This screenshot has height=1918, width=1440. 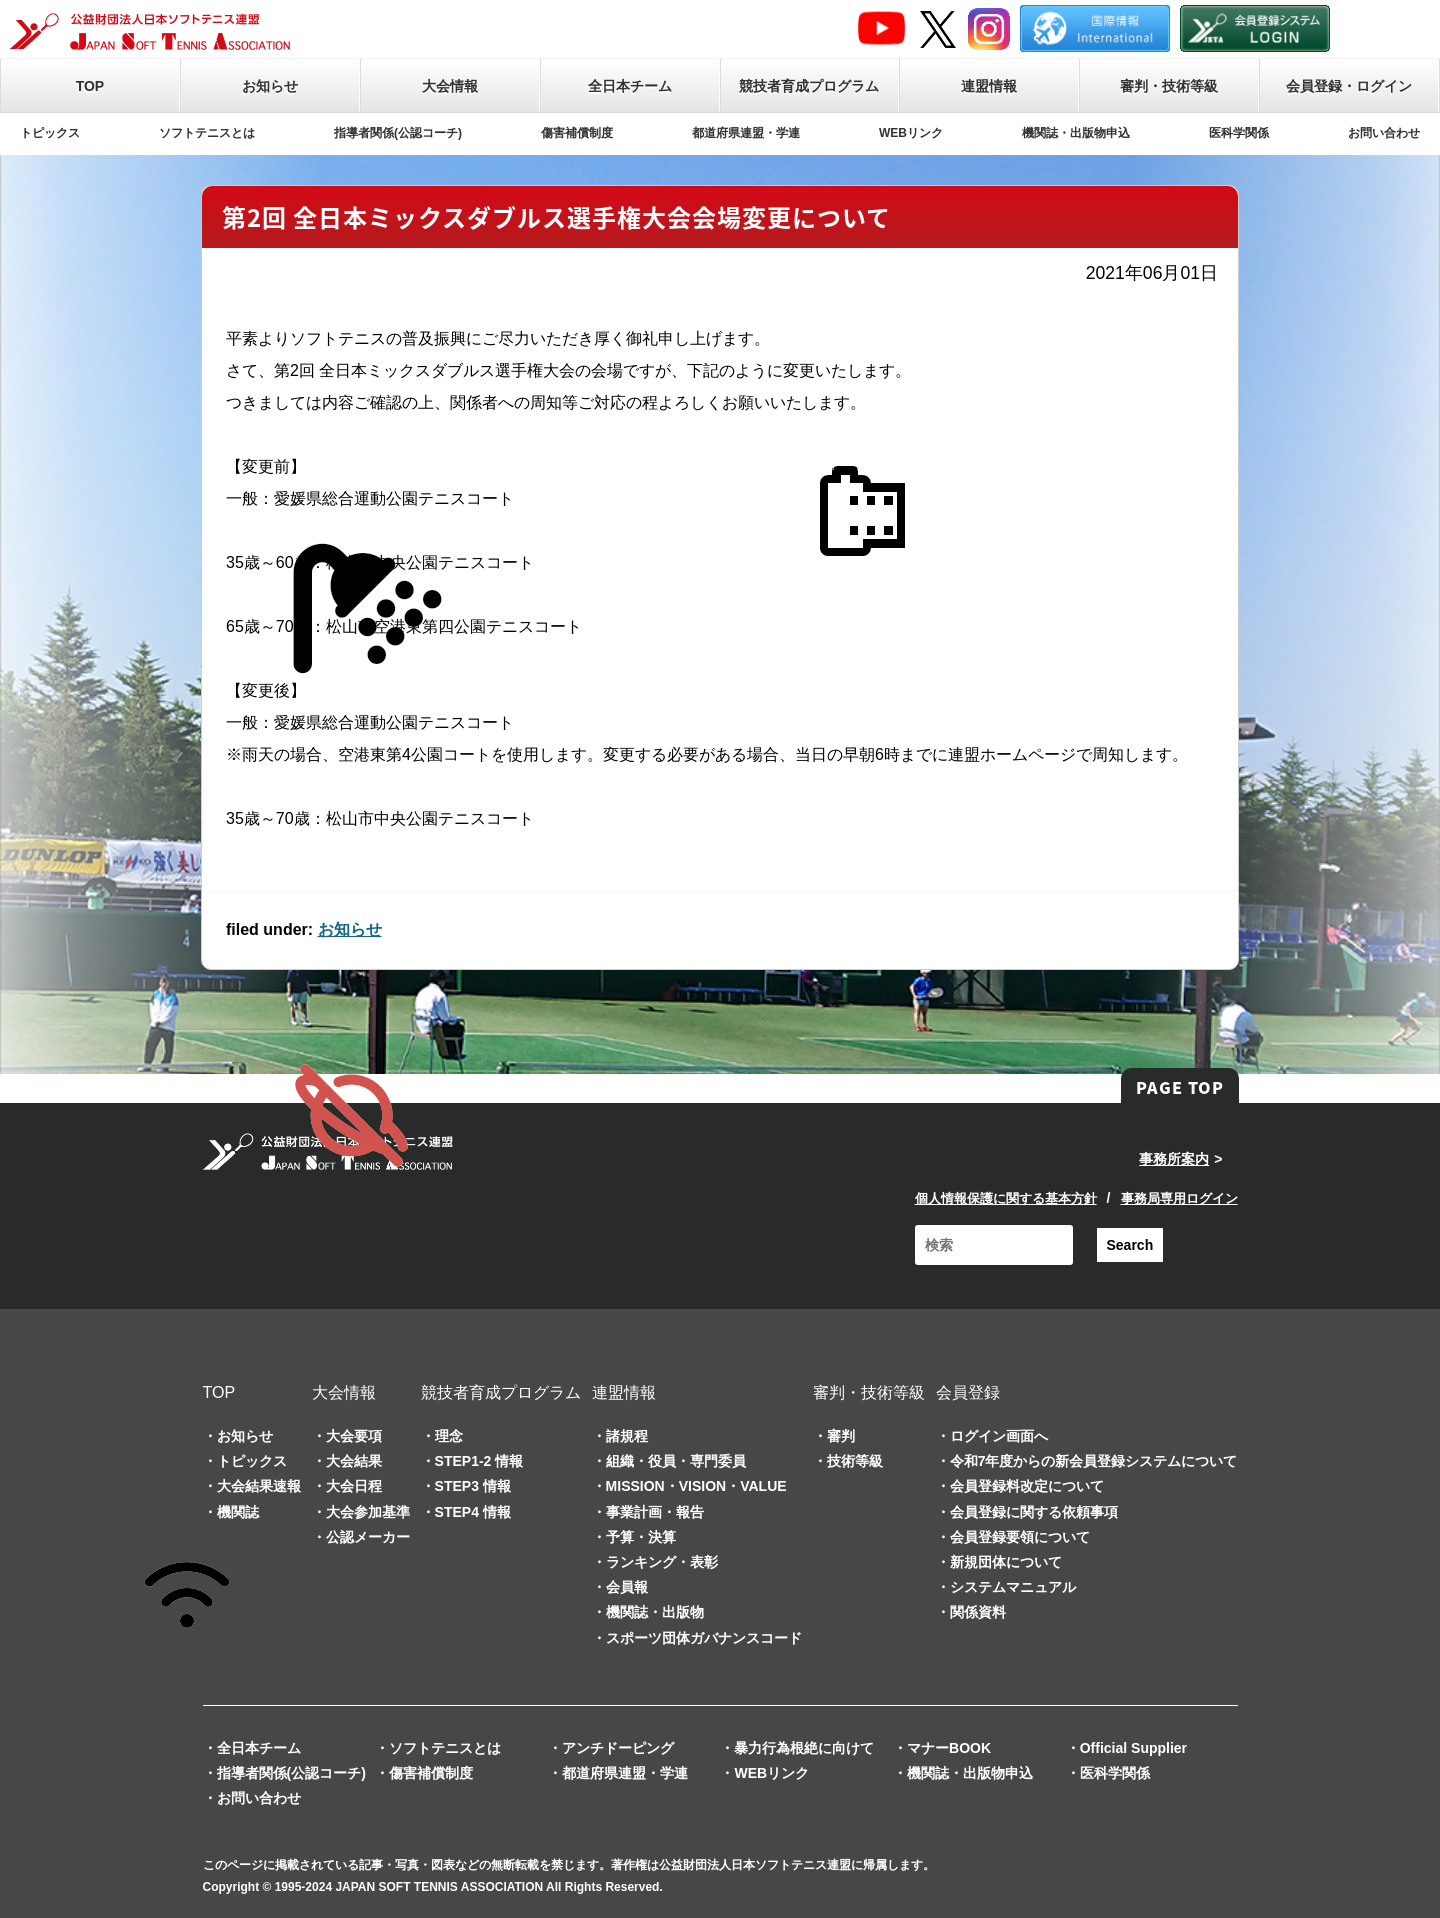 What do you see at coordinates (187, 1595) in the screenshot?
I see `wifi connection status indicator` at bounding box center [187, 1595].